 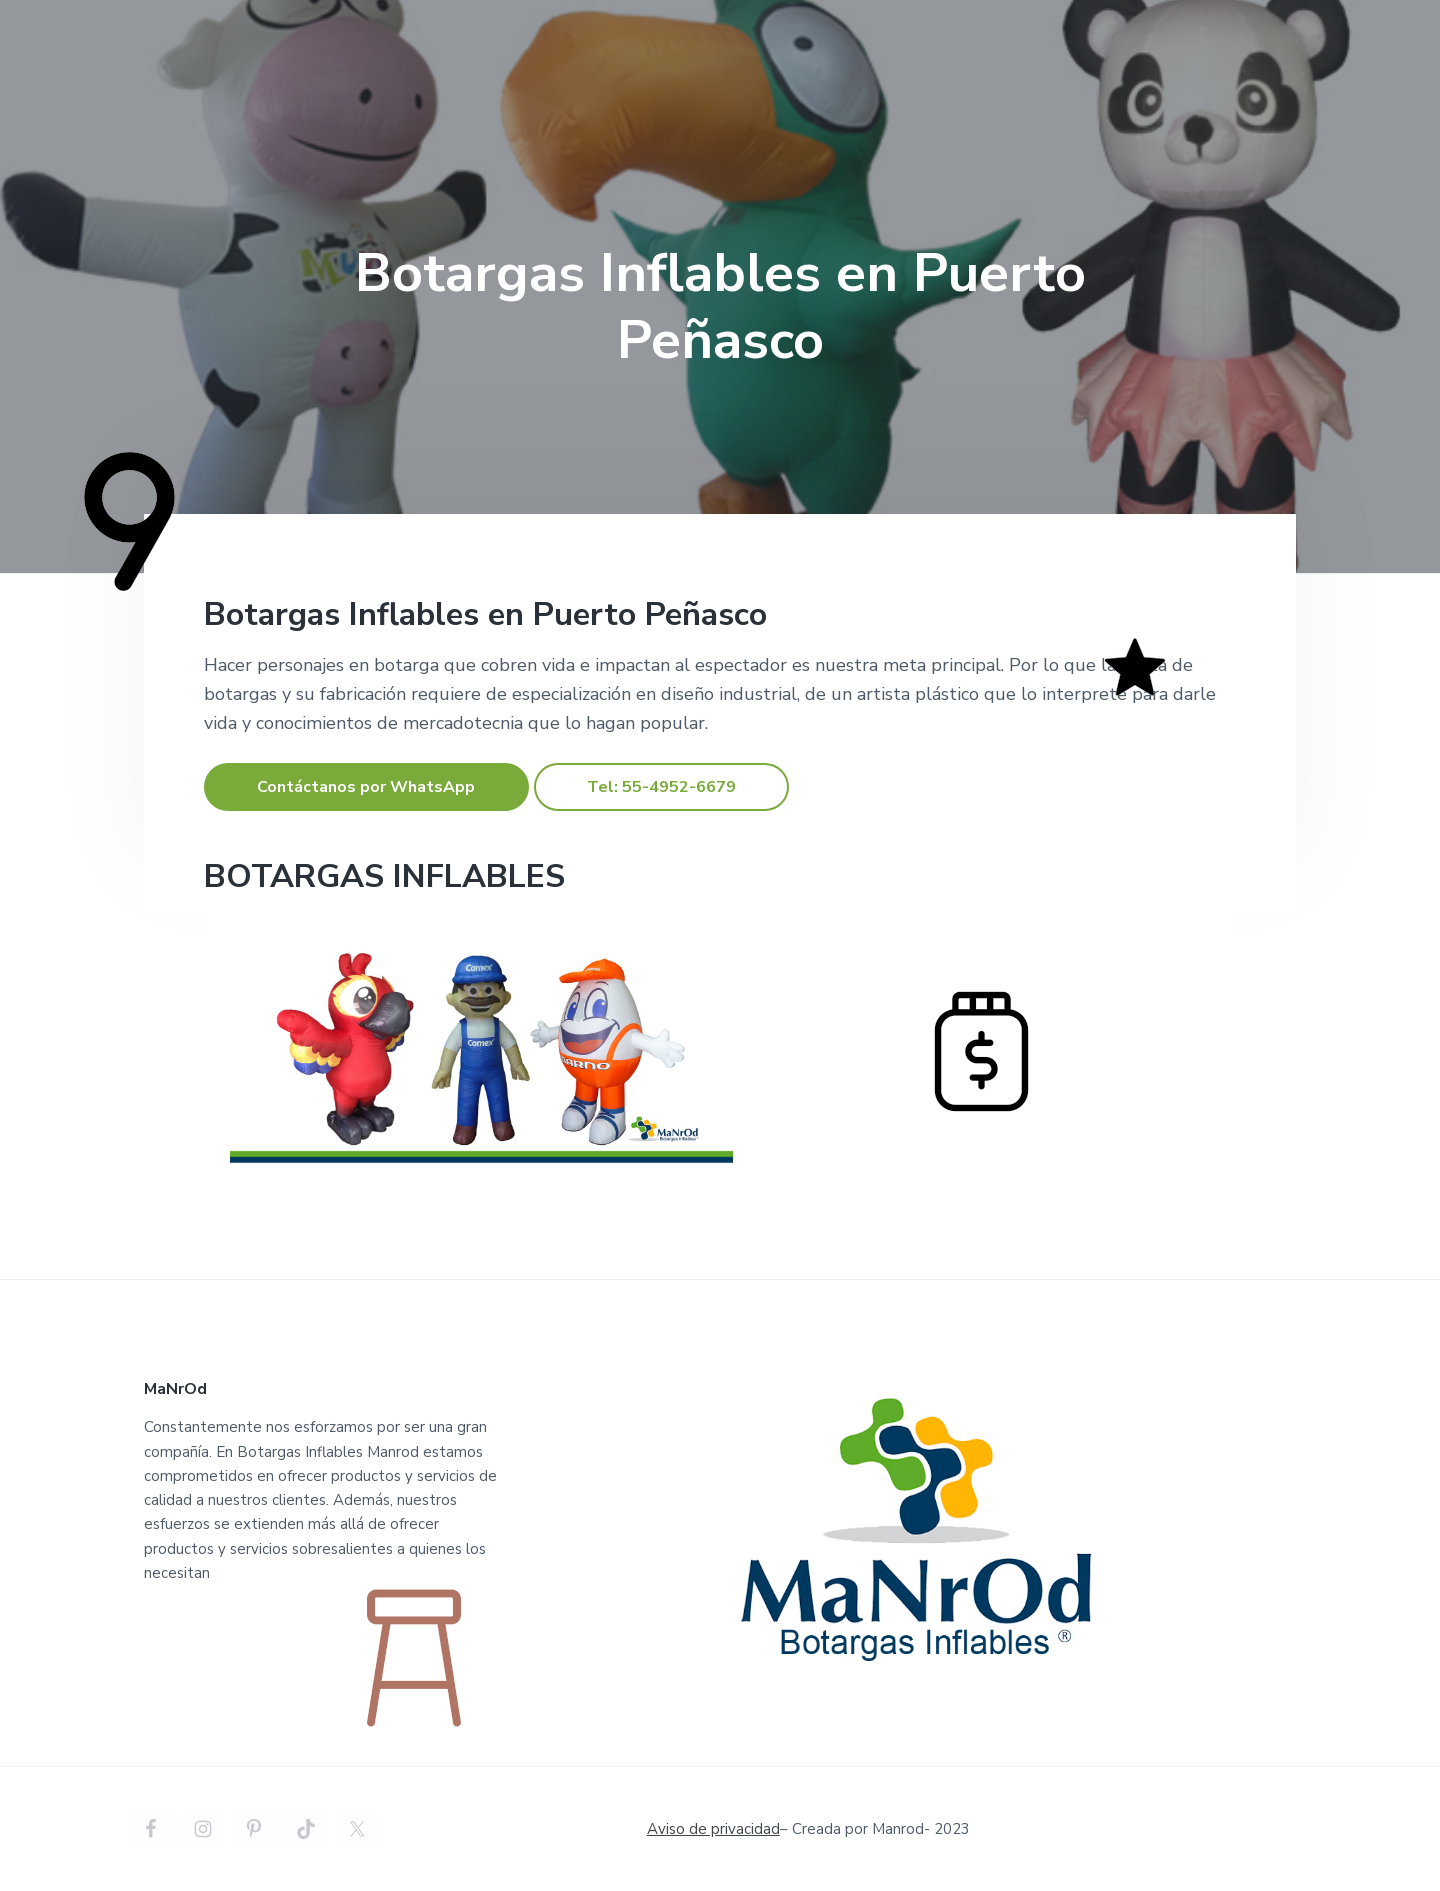 I want to click on indicates the number nine in a list or sequence, so click(x=129, y=521).